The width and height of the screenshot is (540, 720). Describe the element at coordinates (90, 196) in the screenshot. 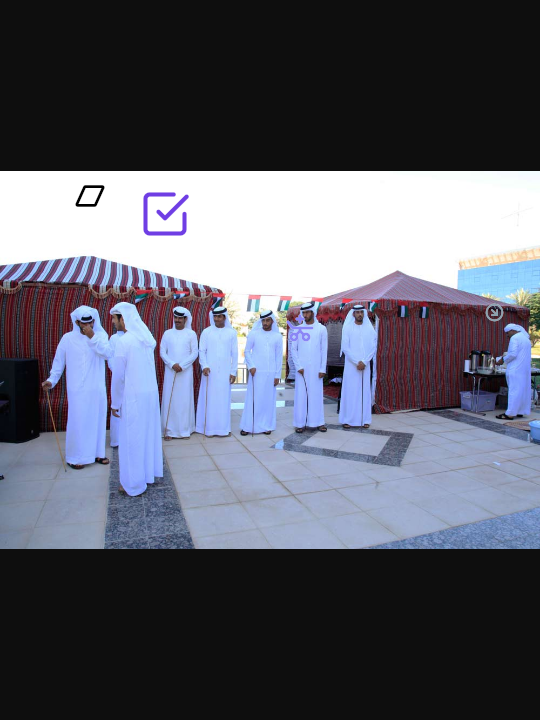

I see `select parallelogram shape tool` at that location.